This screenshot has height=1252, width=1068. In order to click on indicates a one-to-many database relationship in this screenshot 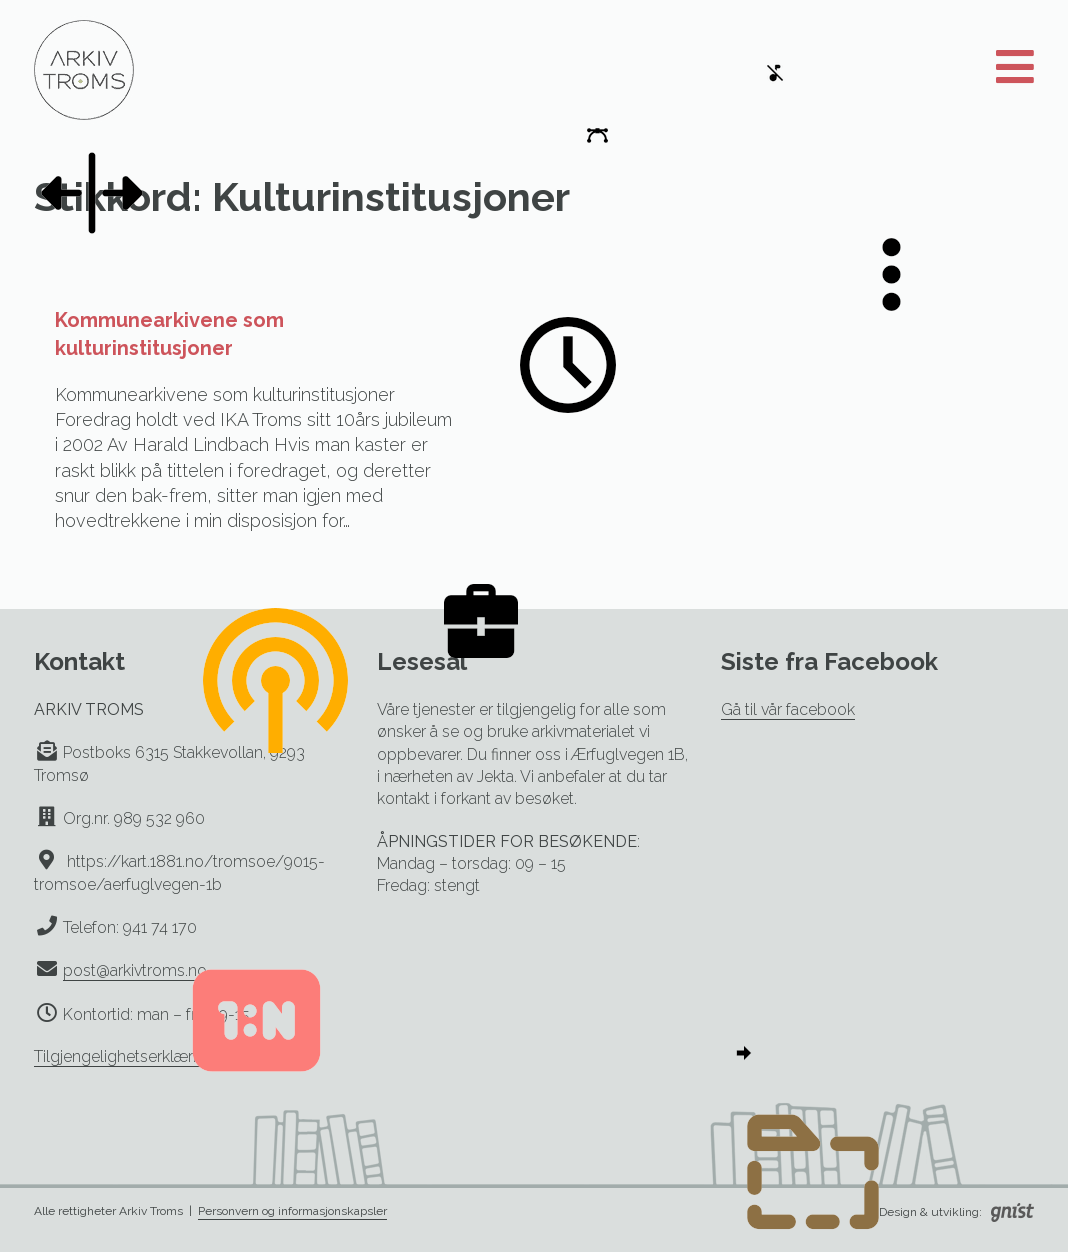, I will do `click(256, 1020)`.